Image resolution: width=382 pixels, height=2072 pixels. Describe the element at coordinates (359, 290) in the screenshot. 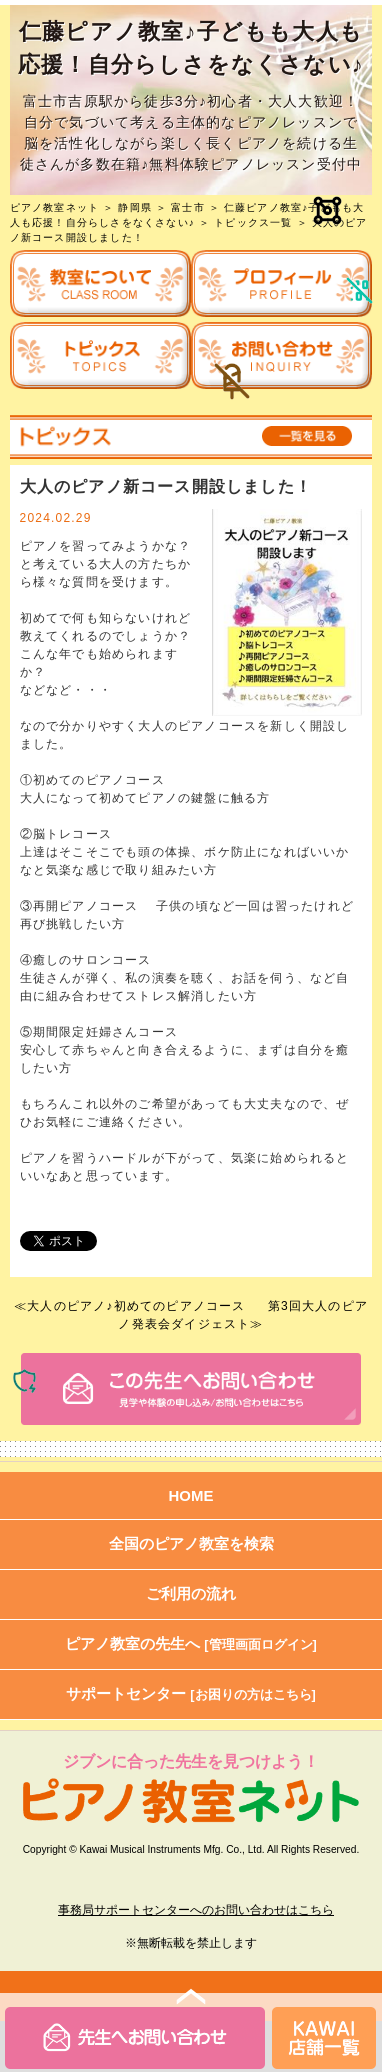

I see `binary data or code view is disabled` at that location.